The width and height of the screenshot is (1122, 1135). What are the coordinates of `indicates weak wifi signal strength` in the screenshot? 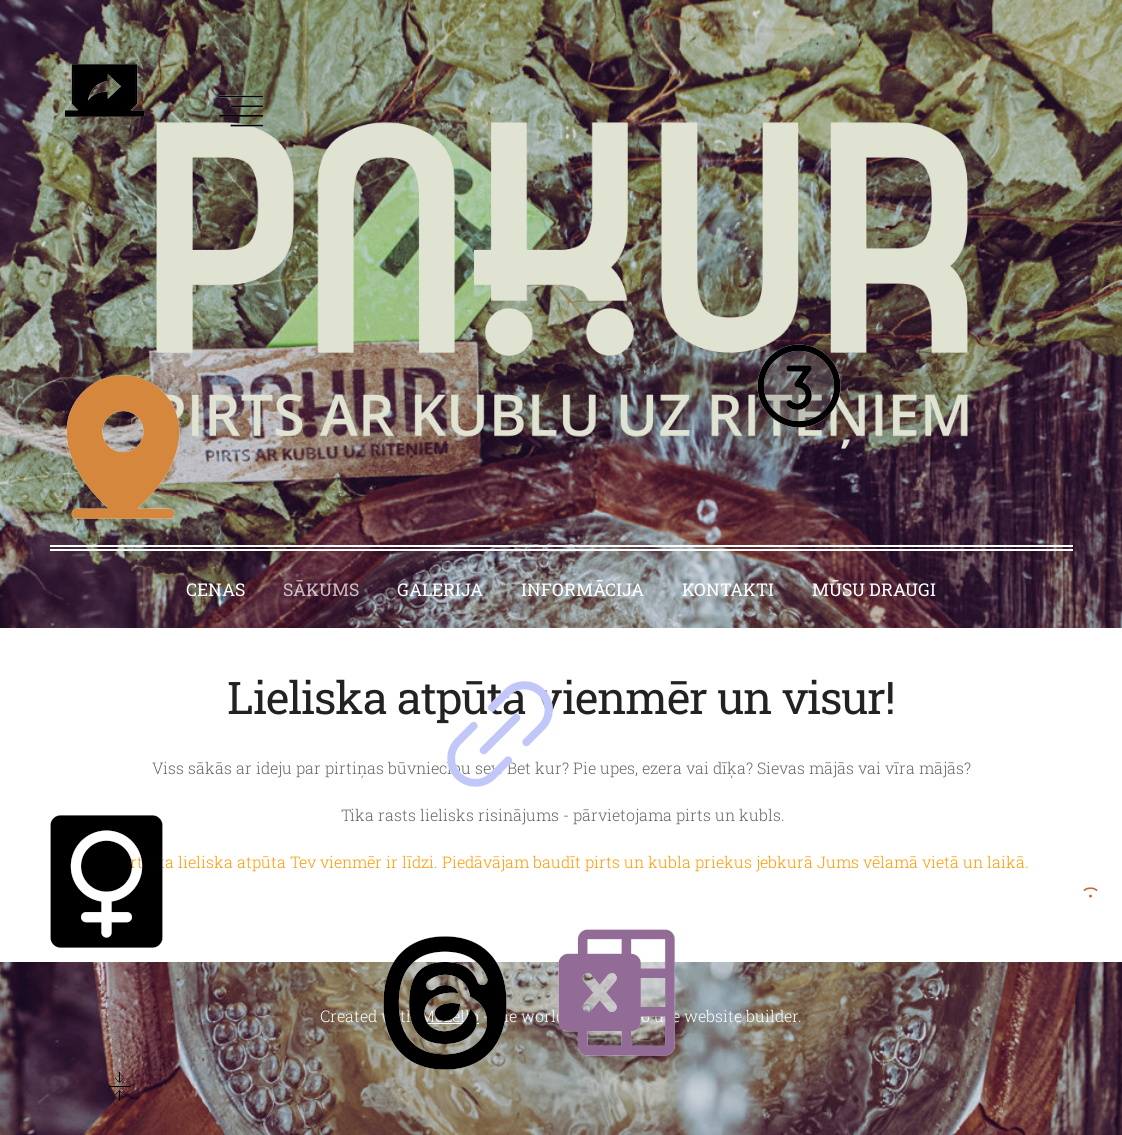 It's located at (1090, 884).